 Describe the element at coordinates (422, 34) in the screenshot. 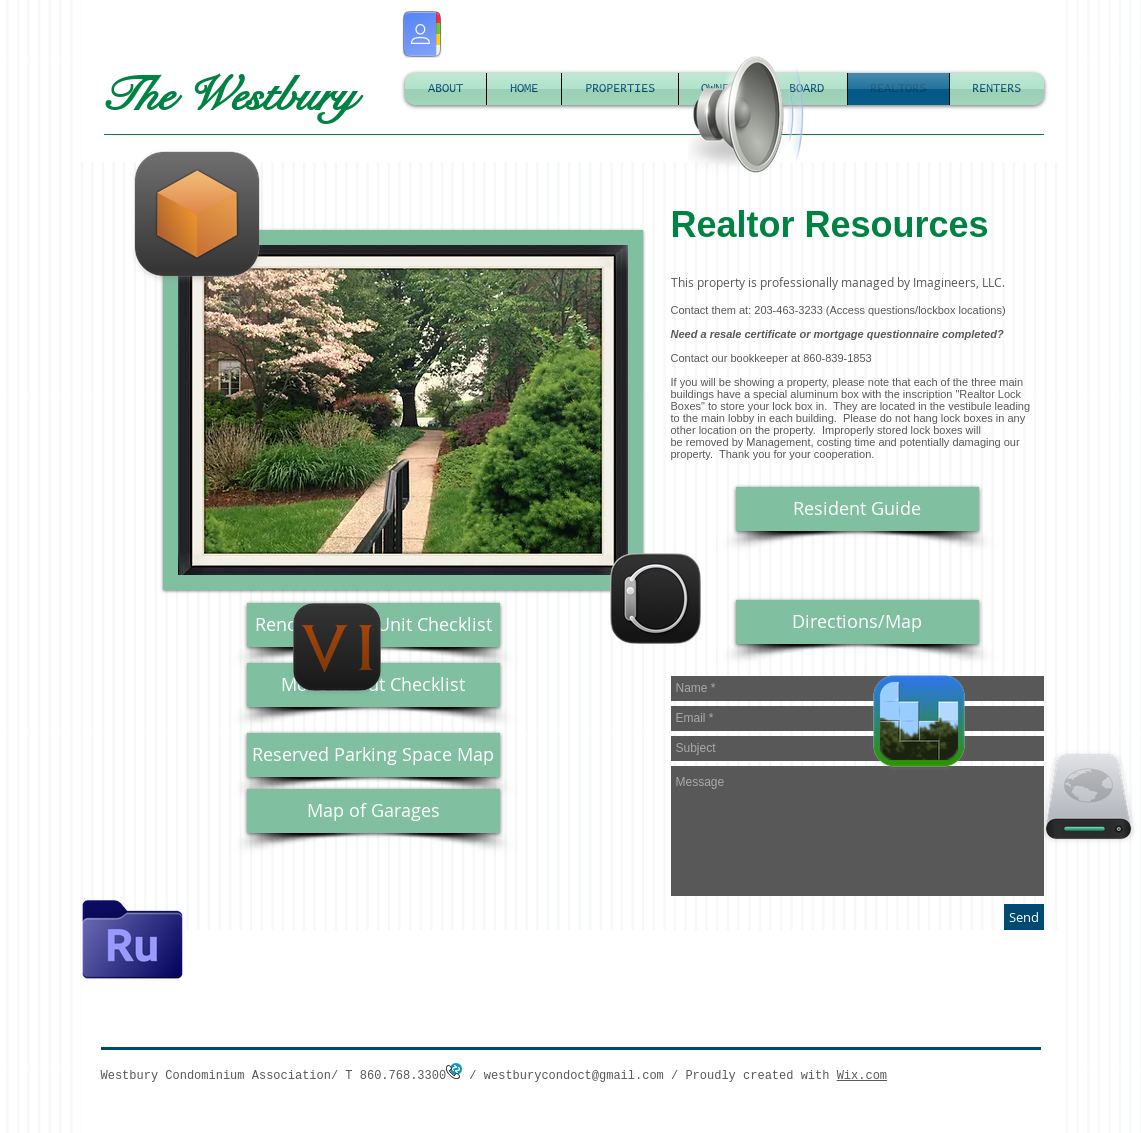

I see `open the address book application` at that location.